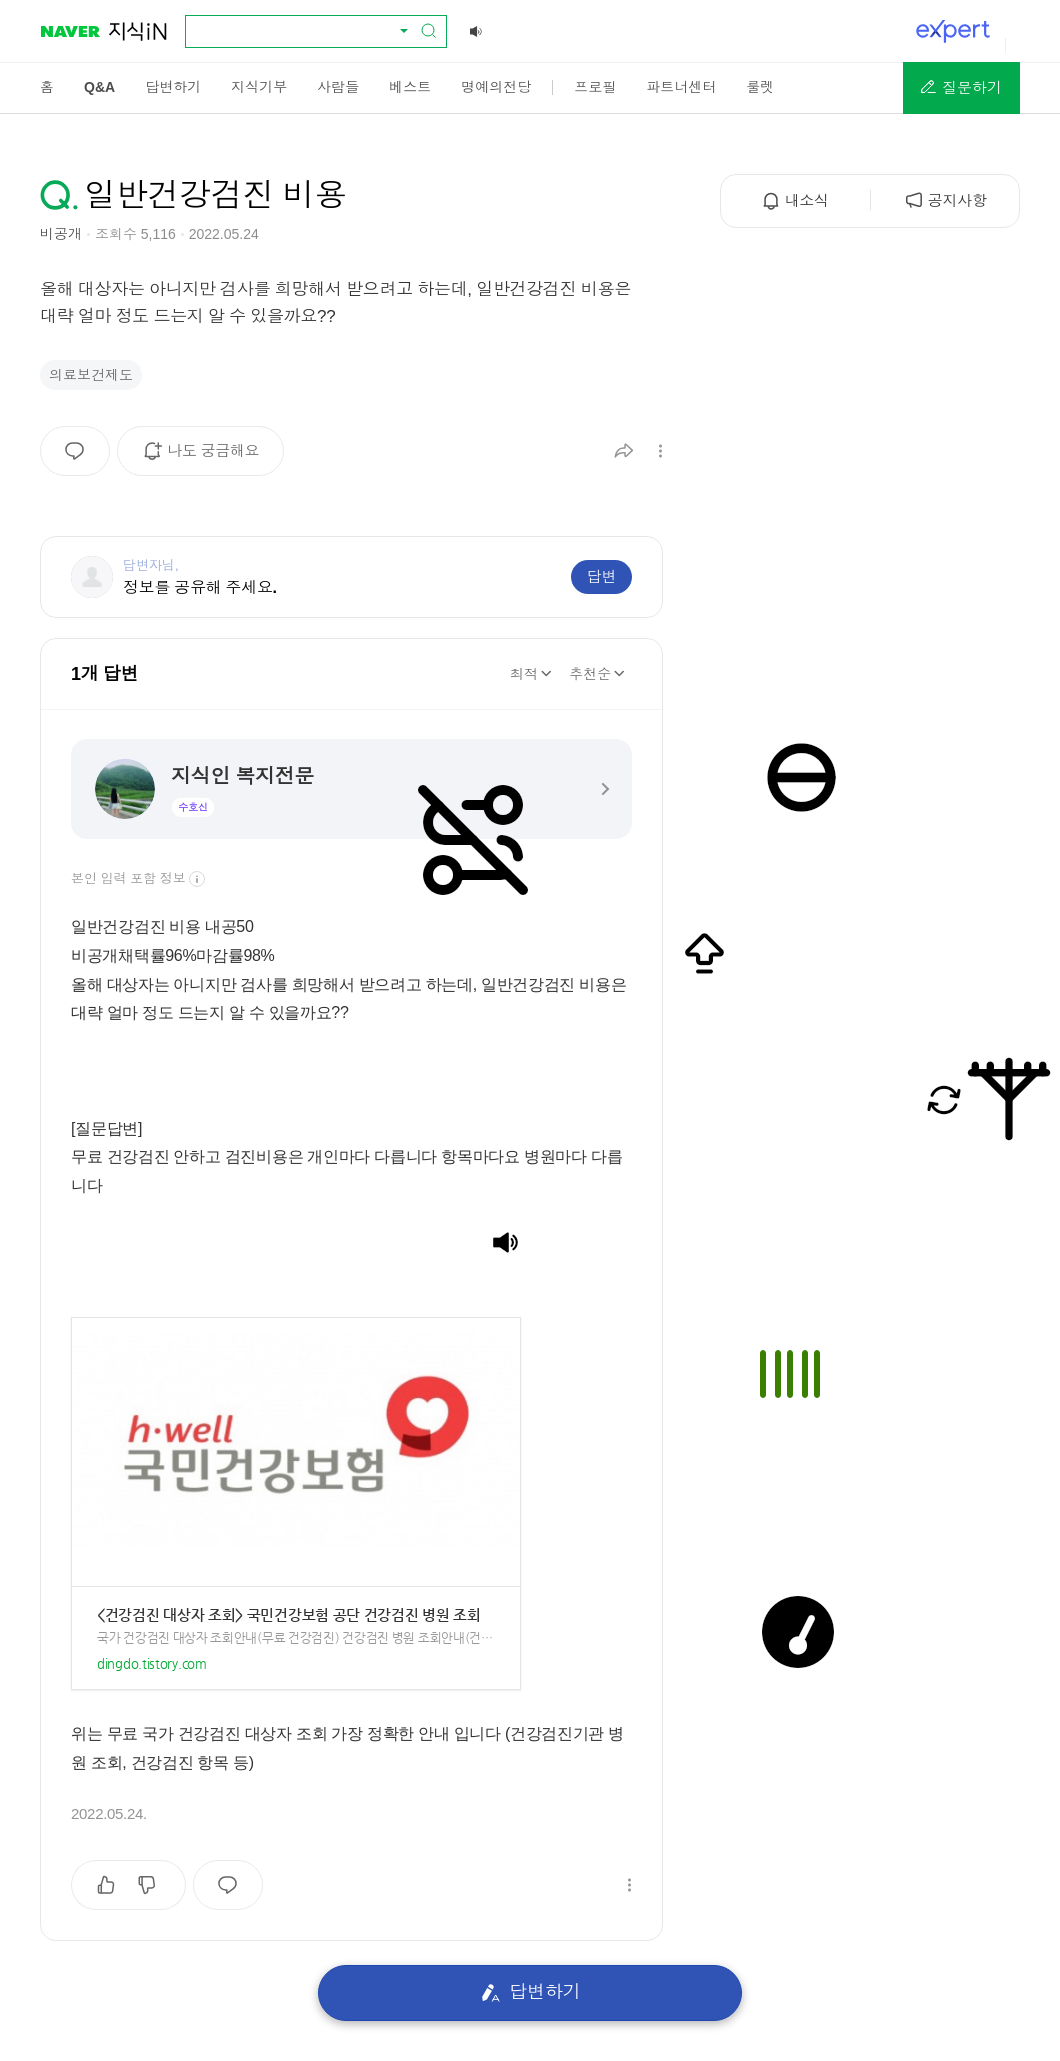  What do you see at coordinates (704, 954) in the screenshot?
I see `upload file to cloud or server` at bounding box center [704, 954].